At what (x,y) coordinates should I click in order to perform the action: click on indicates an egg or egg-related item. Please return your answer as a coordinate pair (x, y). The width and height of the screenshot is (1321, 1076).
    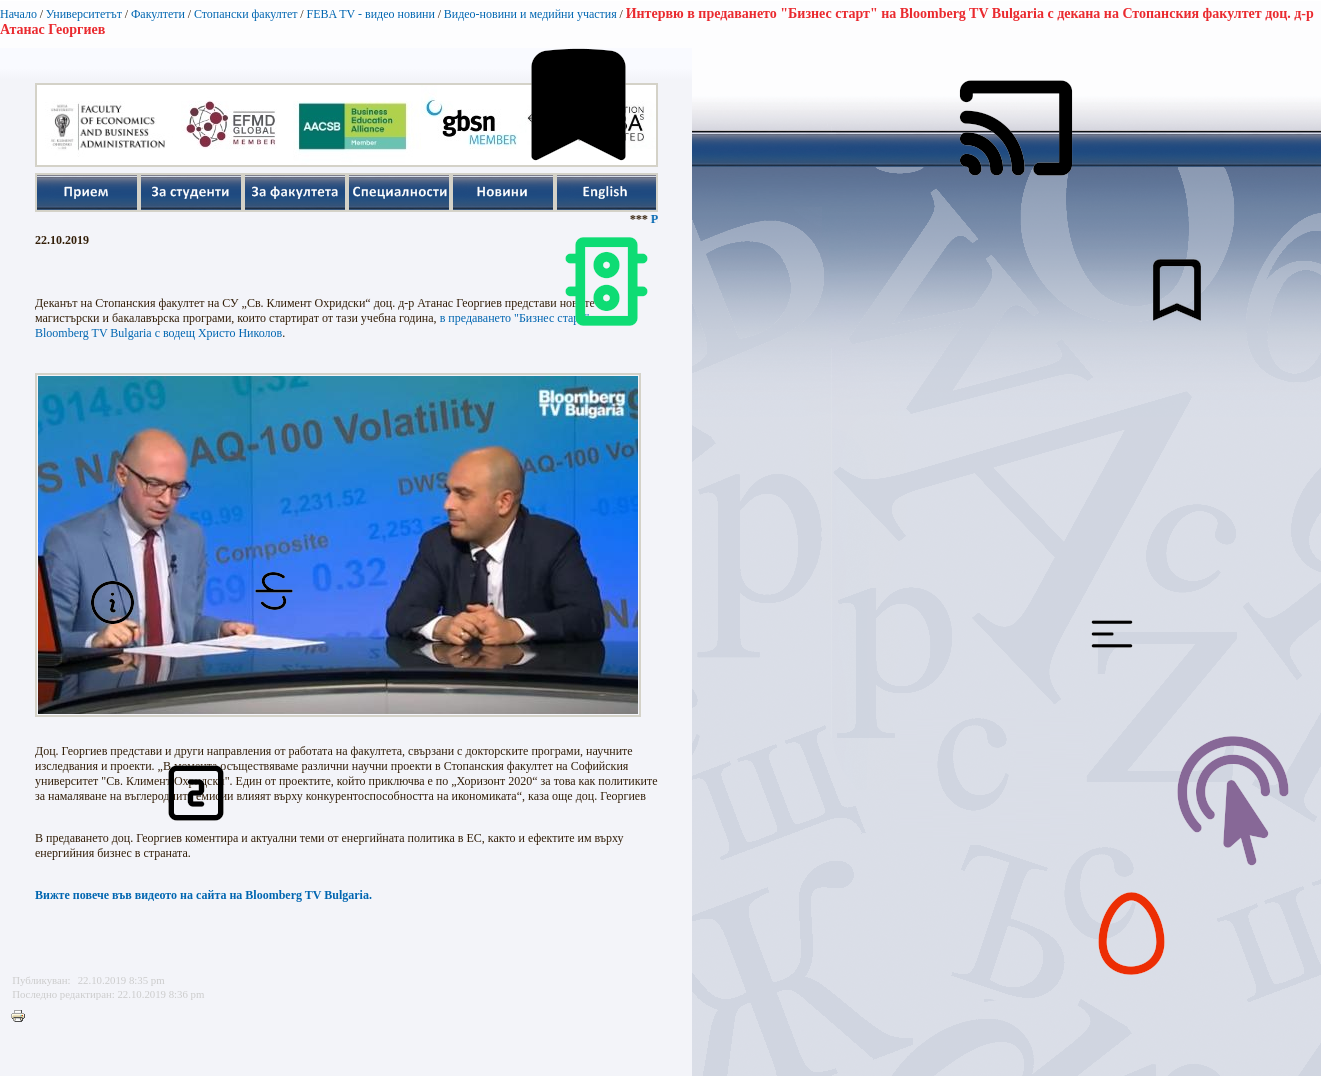
    Looking at the image, I should click on (1131, 933).